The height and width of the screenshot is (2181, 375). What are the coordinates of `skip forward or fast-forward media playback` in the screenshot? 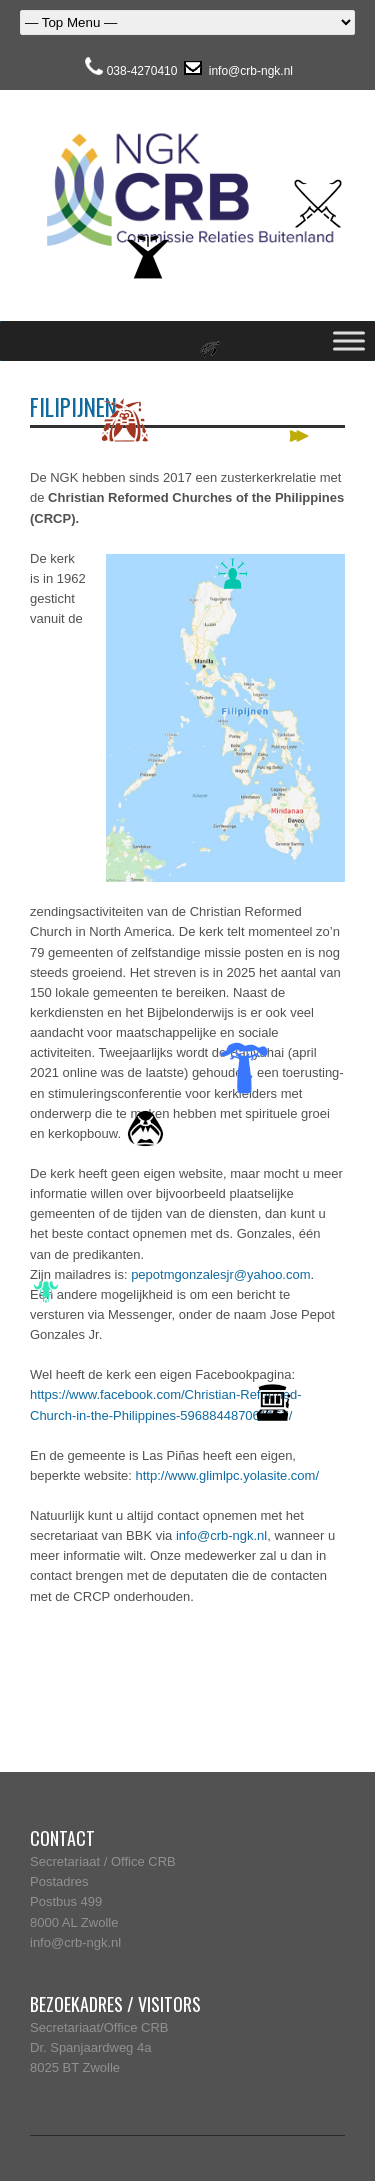 It's located at (299, 436).